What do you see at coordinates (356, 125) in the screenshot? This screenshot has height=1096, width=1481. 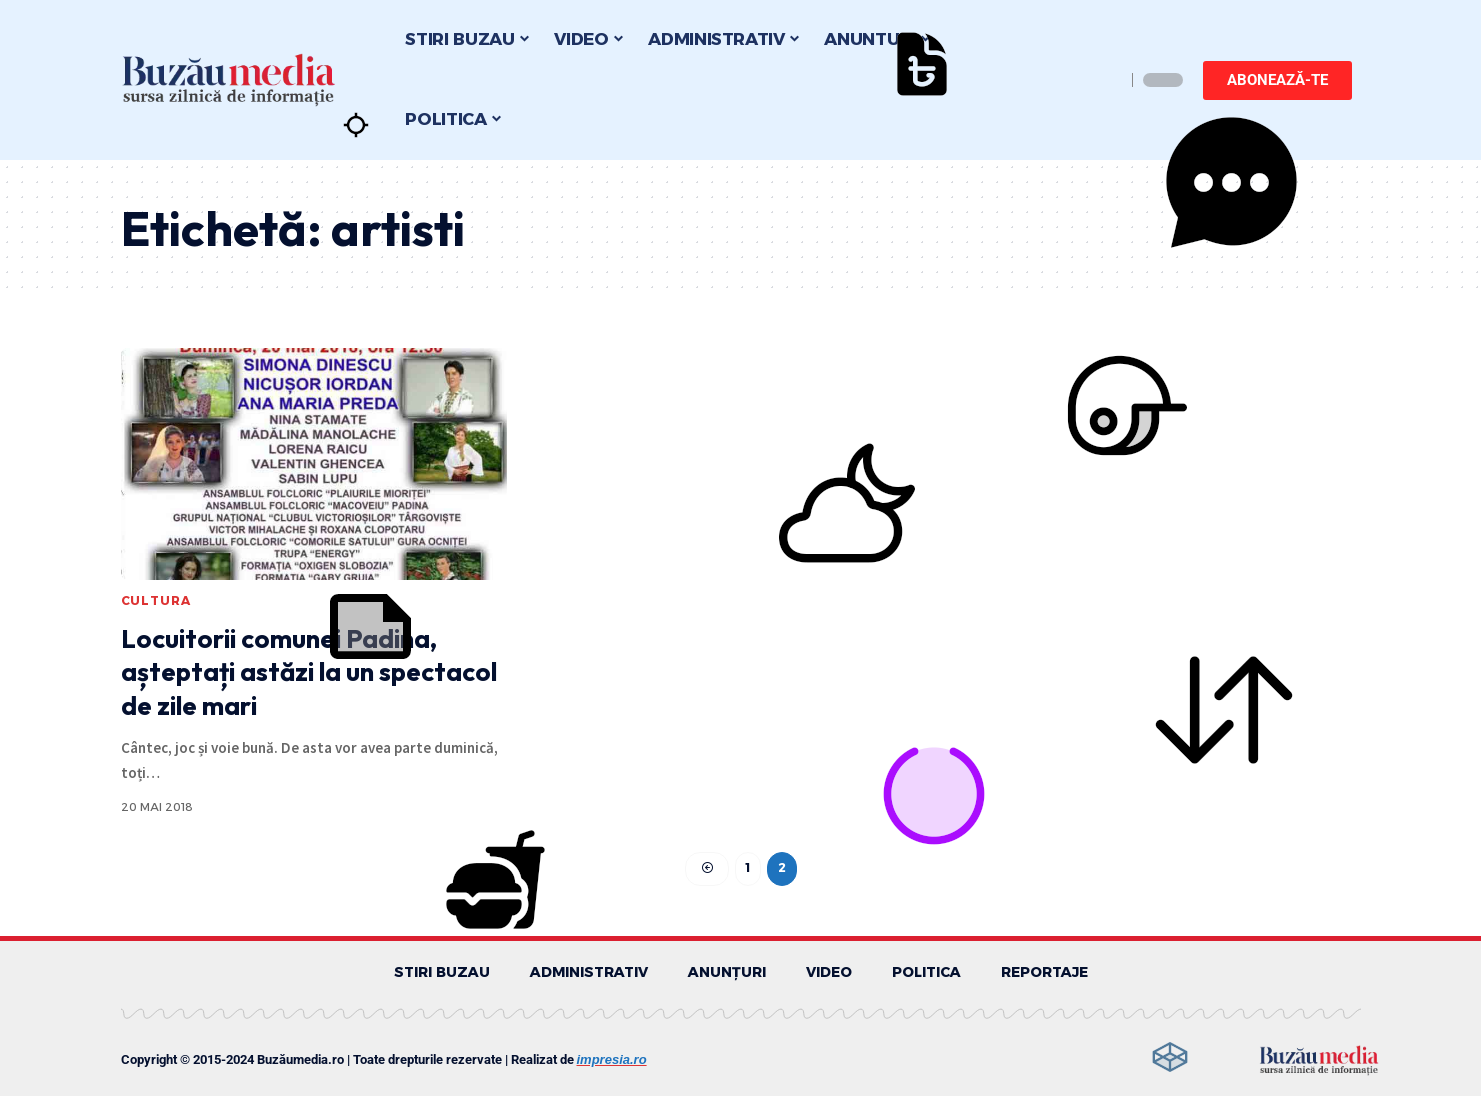 I see `find my current location` at bounding box center [356, 125].